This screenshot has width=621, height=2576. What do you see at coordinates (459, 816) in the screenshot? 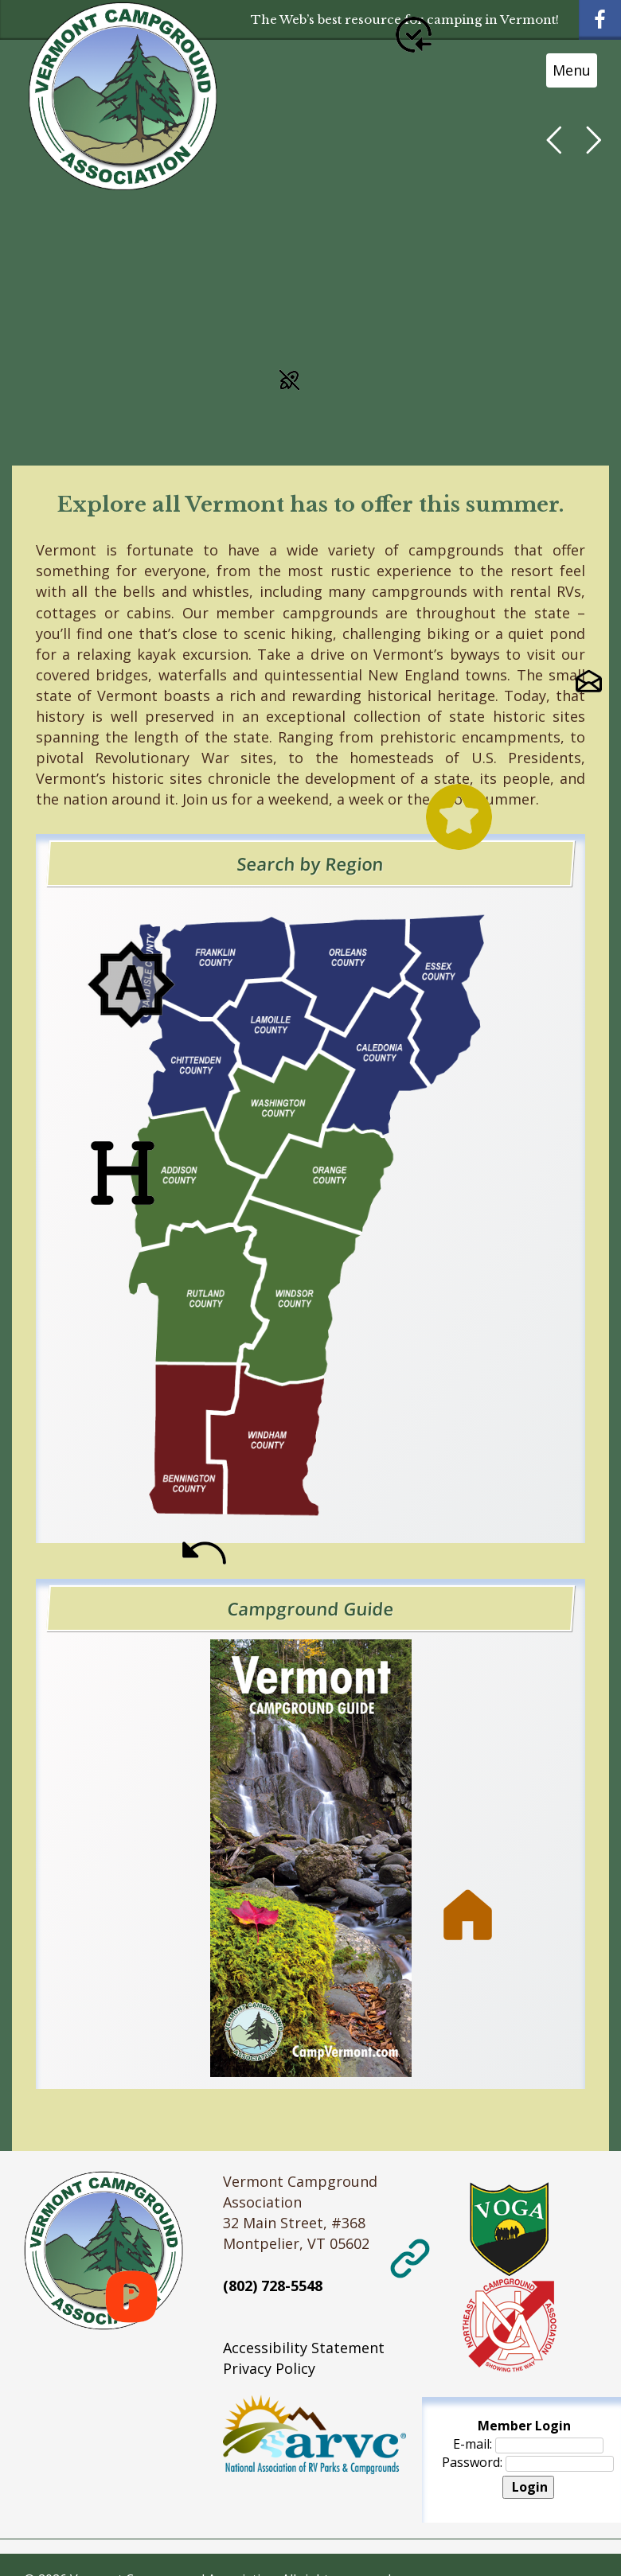
I see `star or favorite an item in your feed` at bounding box center [459, 816].